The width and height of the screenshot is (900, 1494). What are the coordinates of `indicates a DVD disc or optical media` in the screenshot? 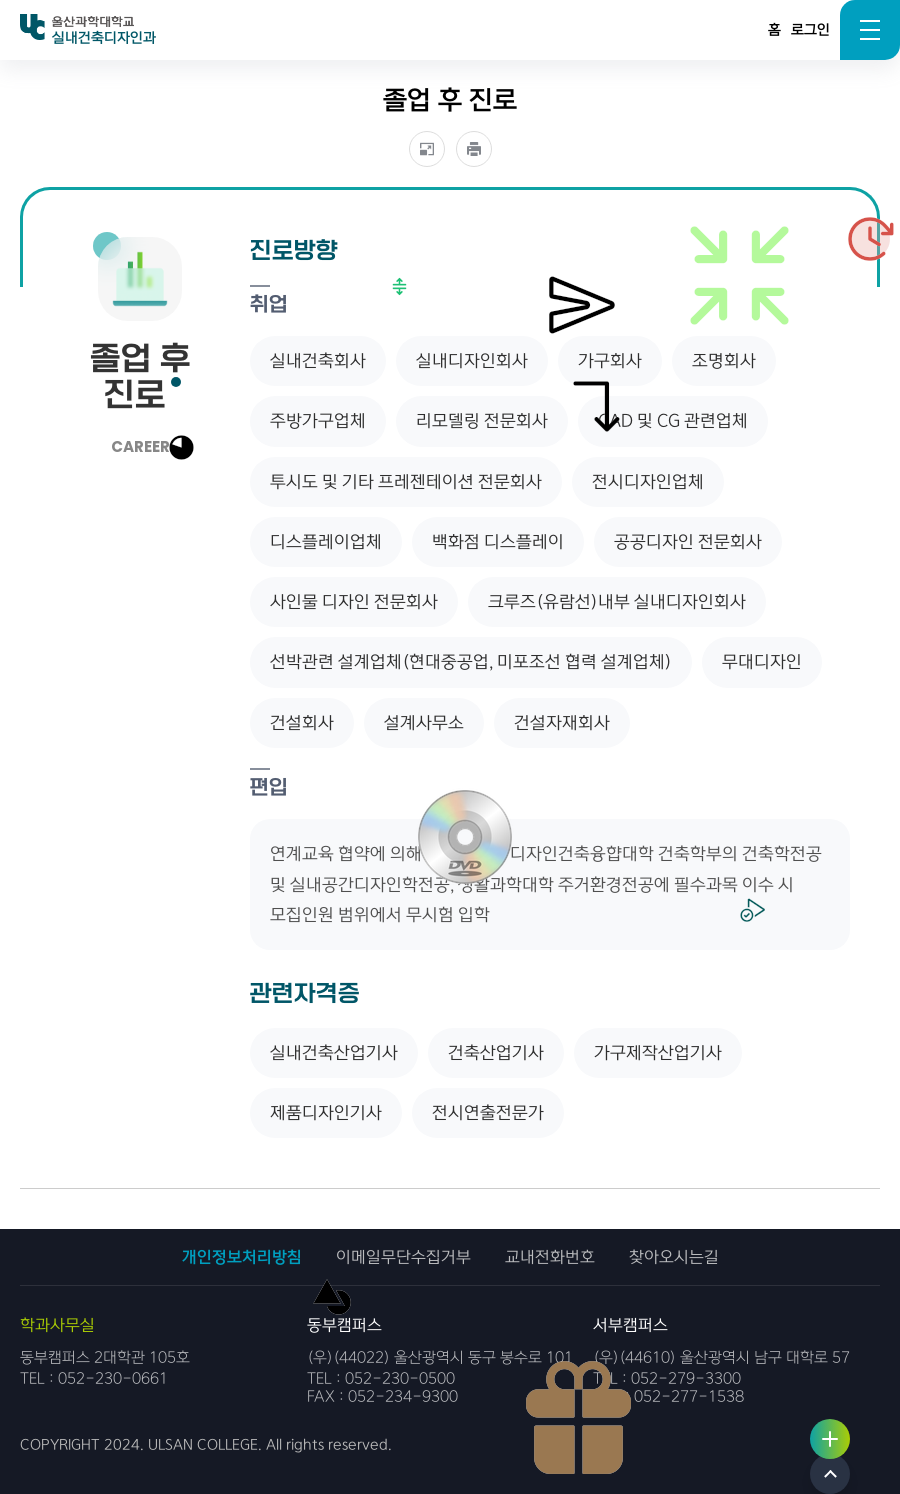 It's located at (465, 837).